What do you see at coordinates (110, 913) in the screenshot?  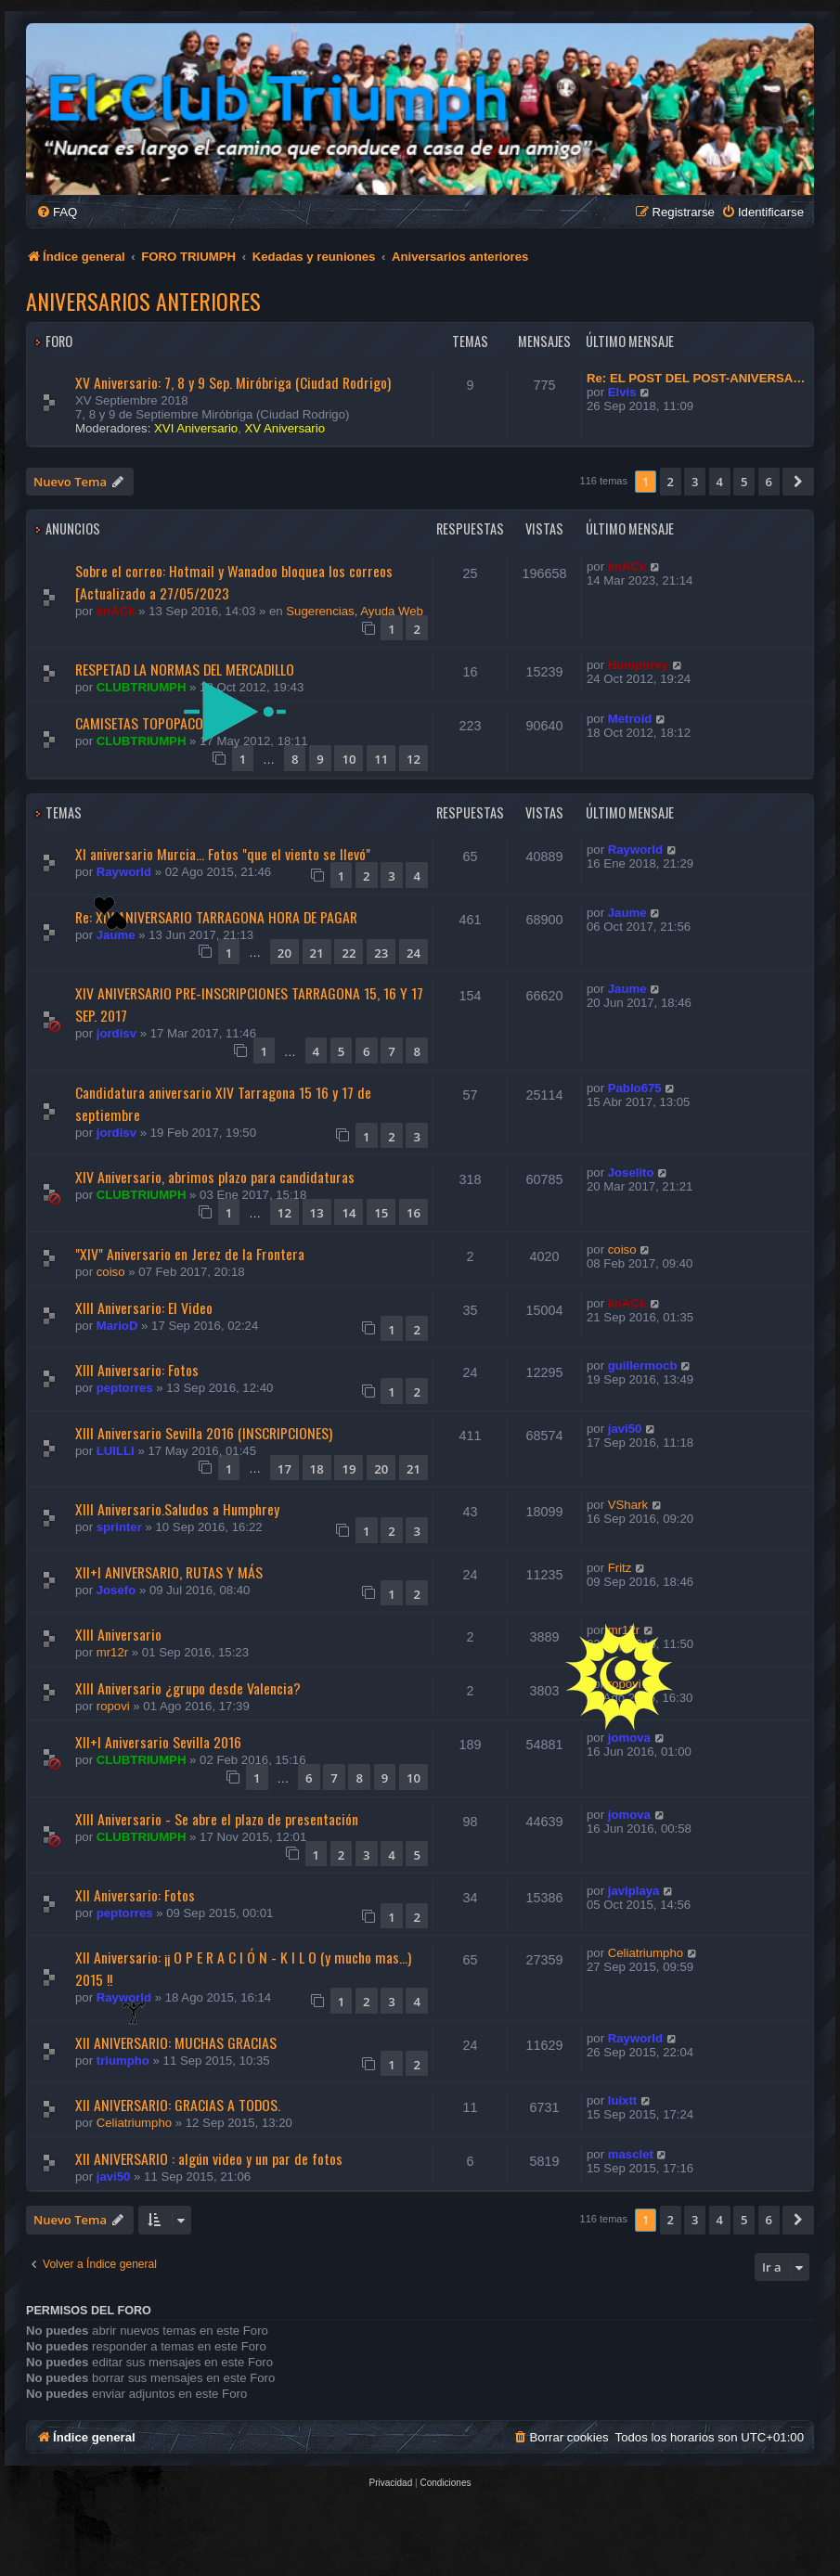 I see `toggle between like and dislike` at bounding box center [110, 913].